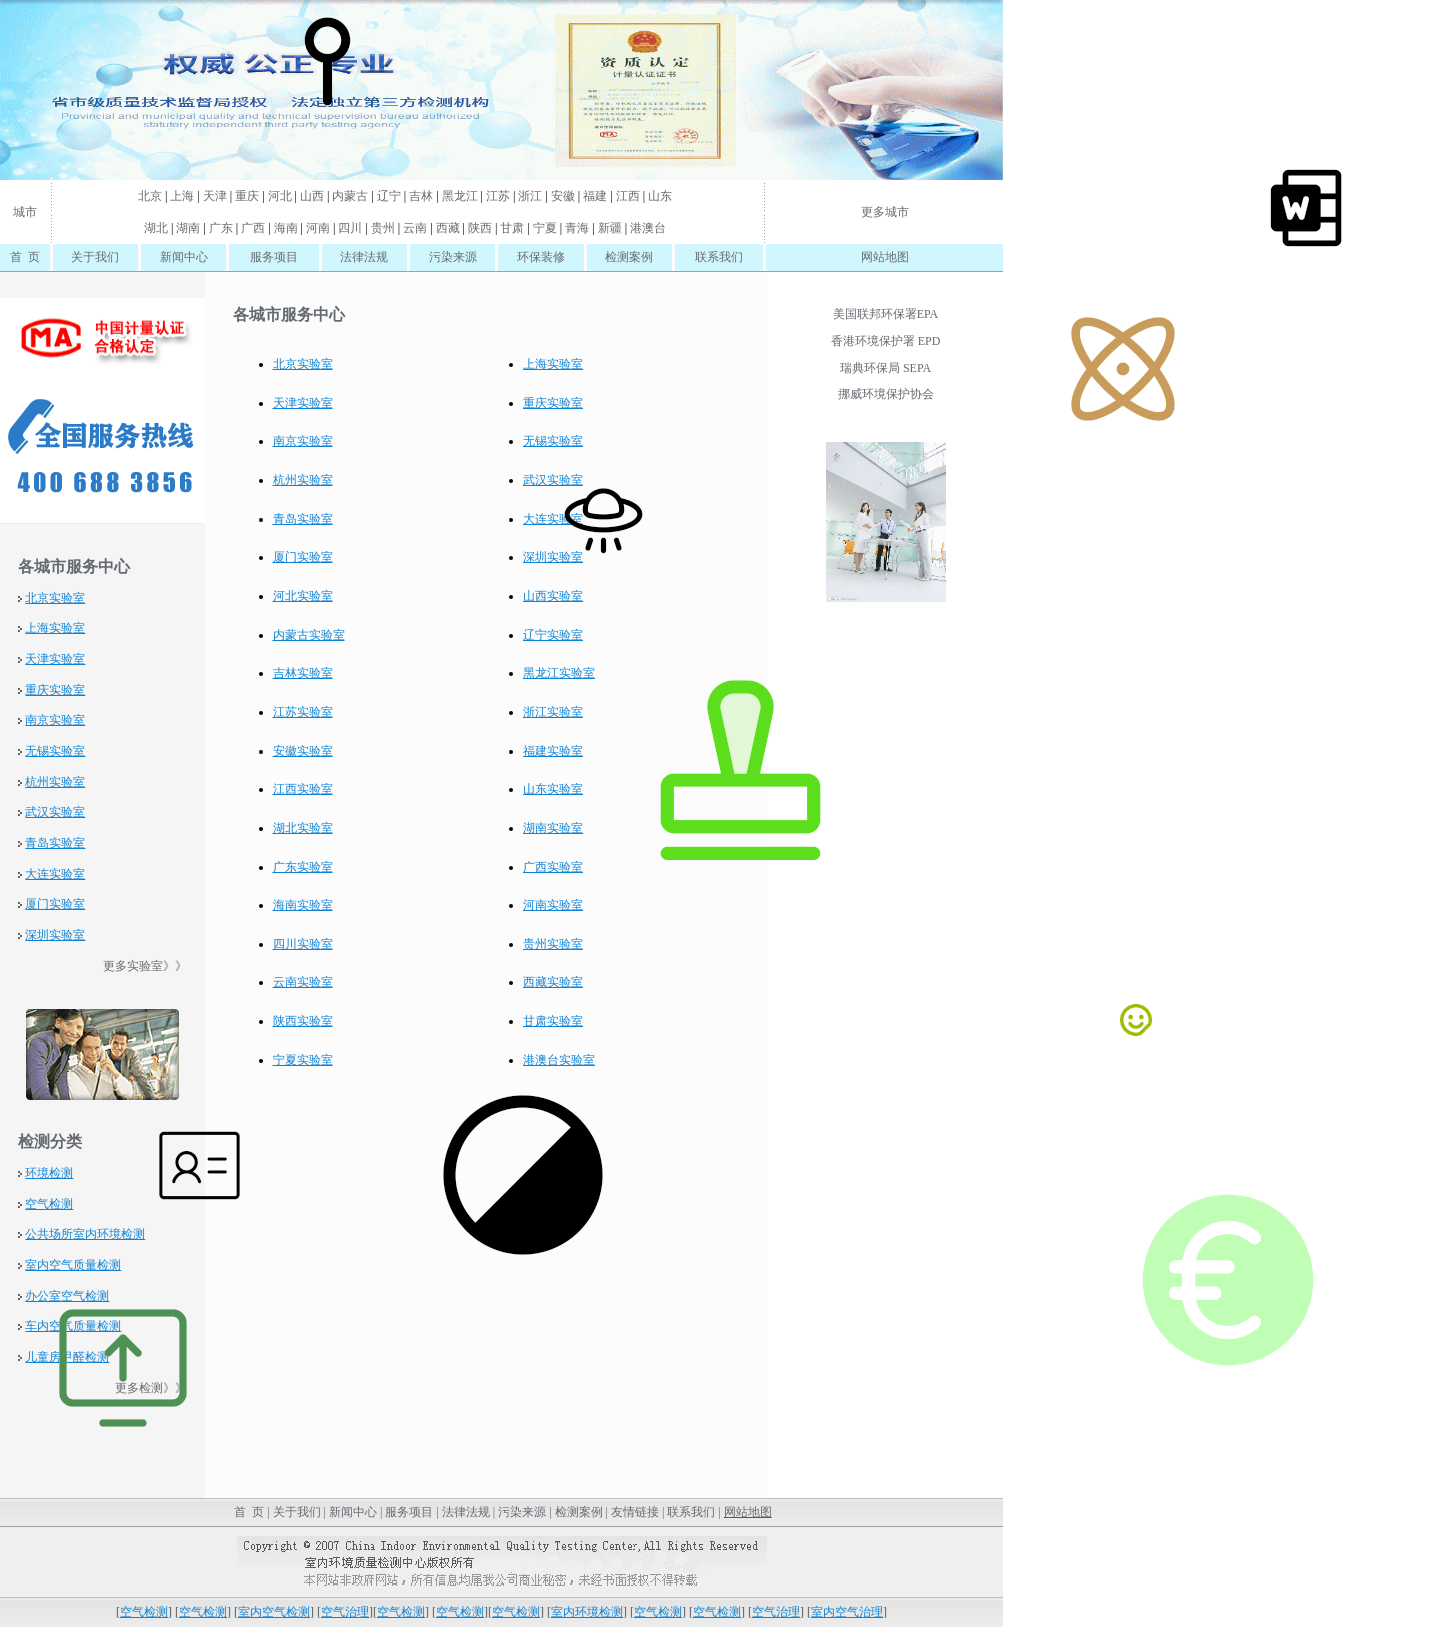 The image size is (1440, 1627). I want to click on view profile or account information, so click(199, 1165).